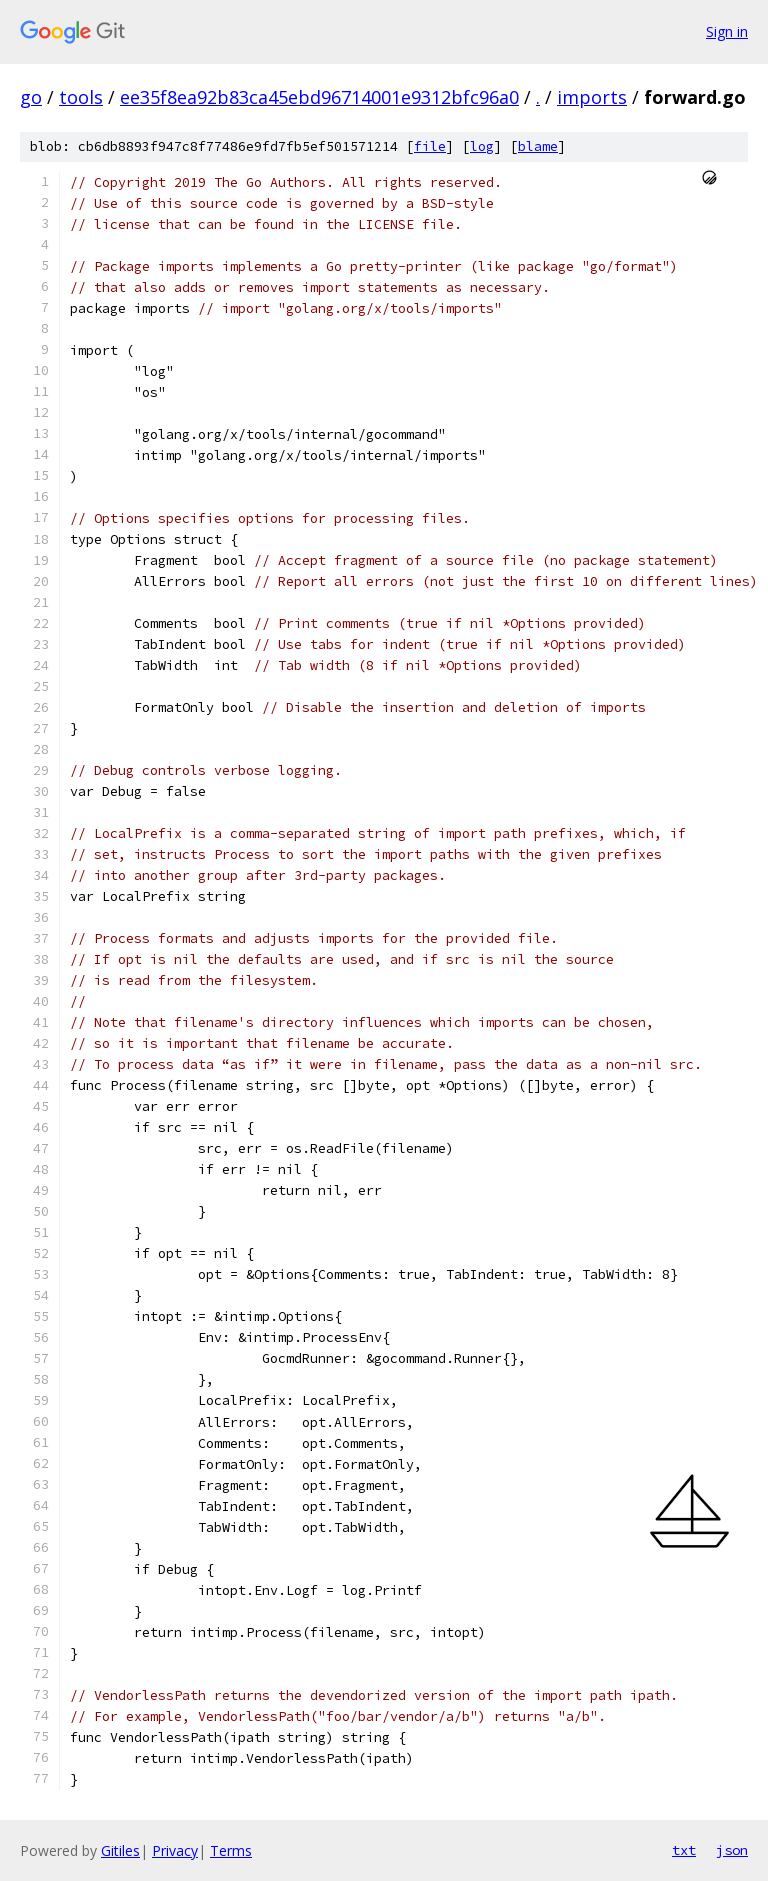  What do you see at coordinates (689, 1516) in the screenshot?
I see `access sailing or boating features` at bounding box center [689, 1516].